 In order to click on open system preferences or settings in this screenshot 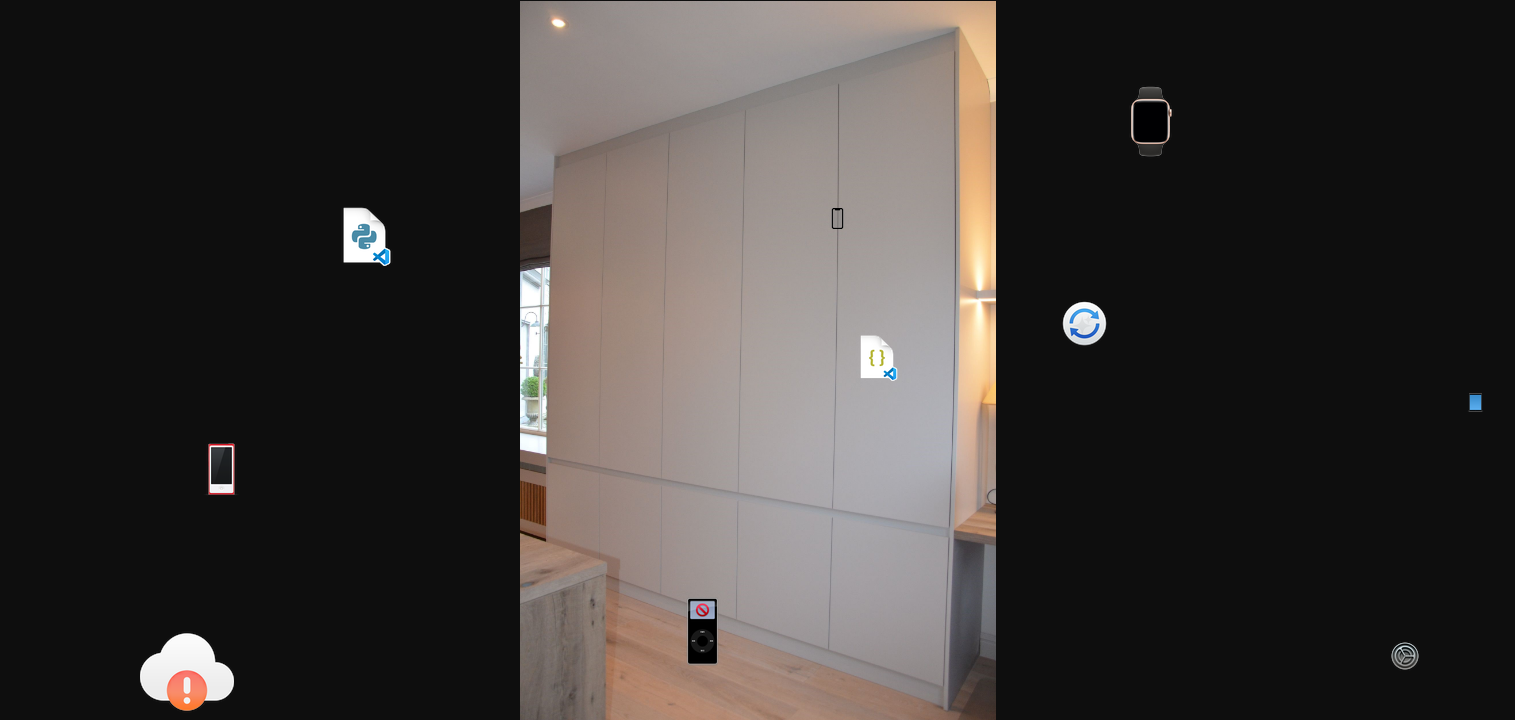, I will do `click(1405, 656)`.